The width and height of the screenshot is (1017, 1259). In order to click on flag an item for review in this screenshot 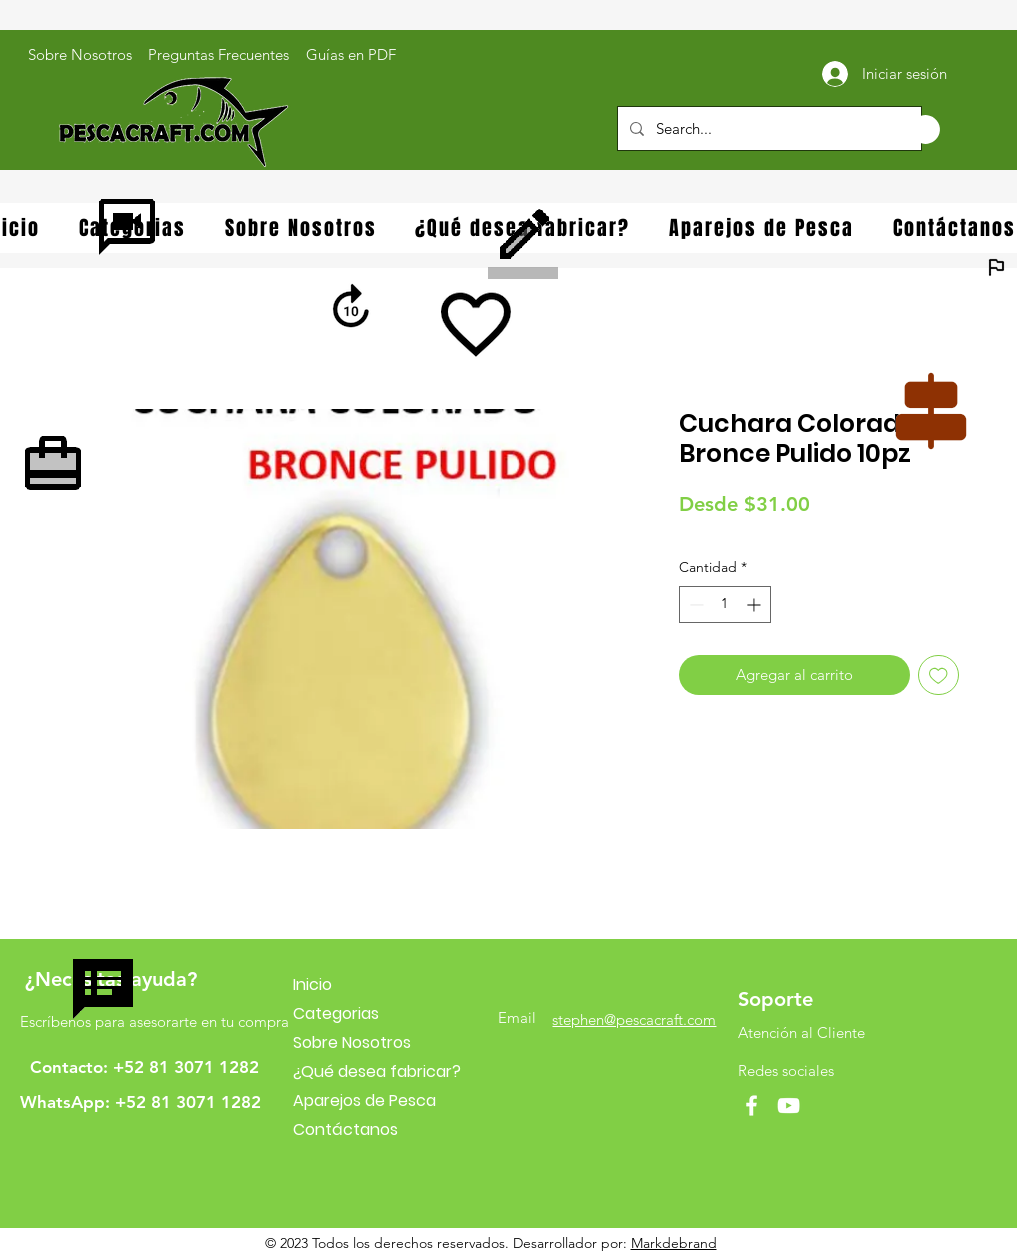, I will do `click(996, 267)`.